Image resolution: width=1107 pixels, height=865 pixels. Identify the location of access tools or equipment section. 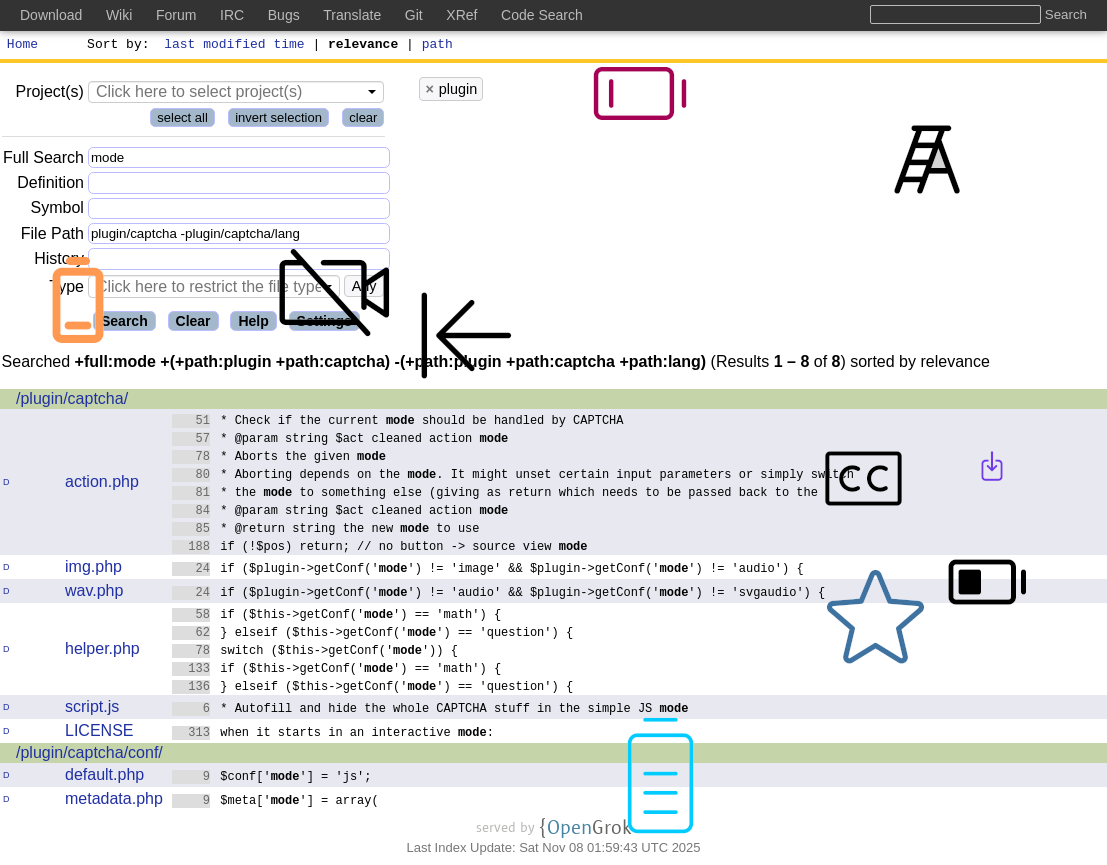
(928, 159).